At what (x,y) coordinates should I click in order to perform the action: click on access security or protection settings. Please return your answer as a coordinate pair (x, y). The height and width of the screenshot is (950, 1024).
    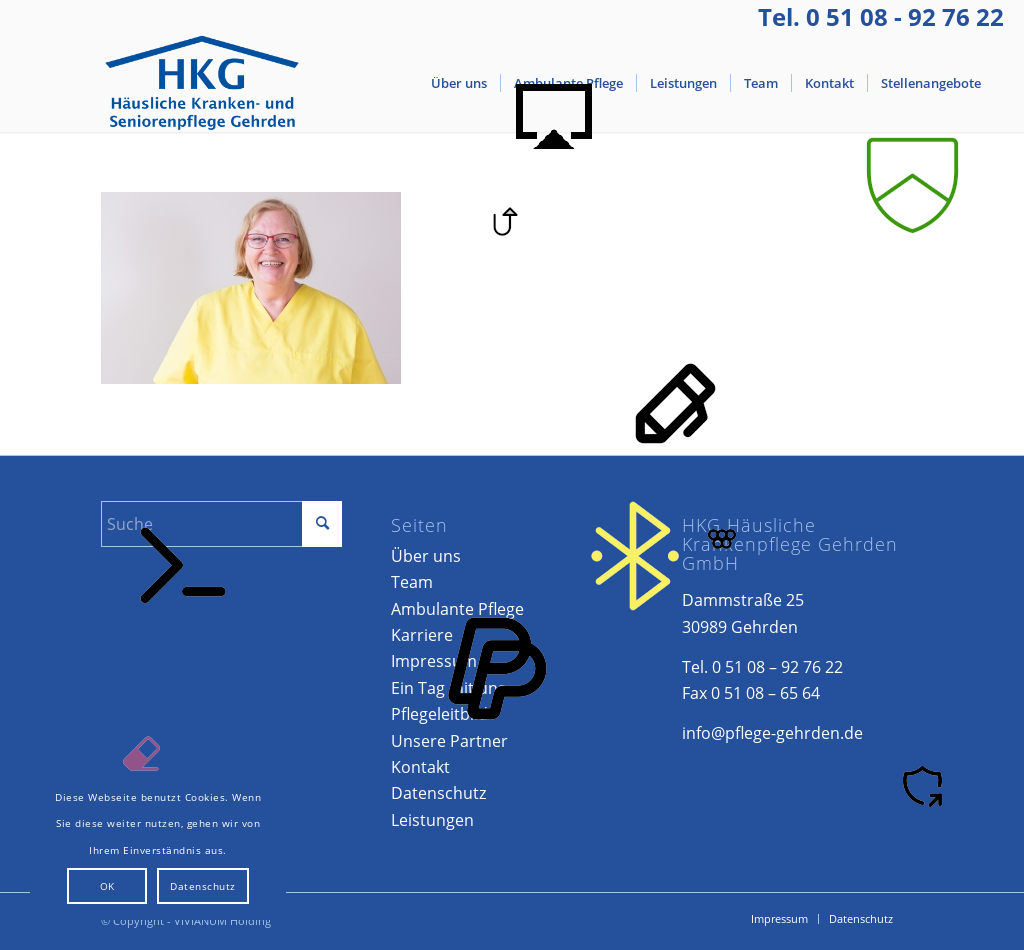
    Looking at the image, I should click on (912, 179).